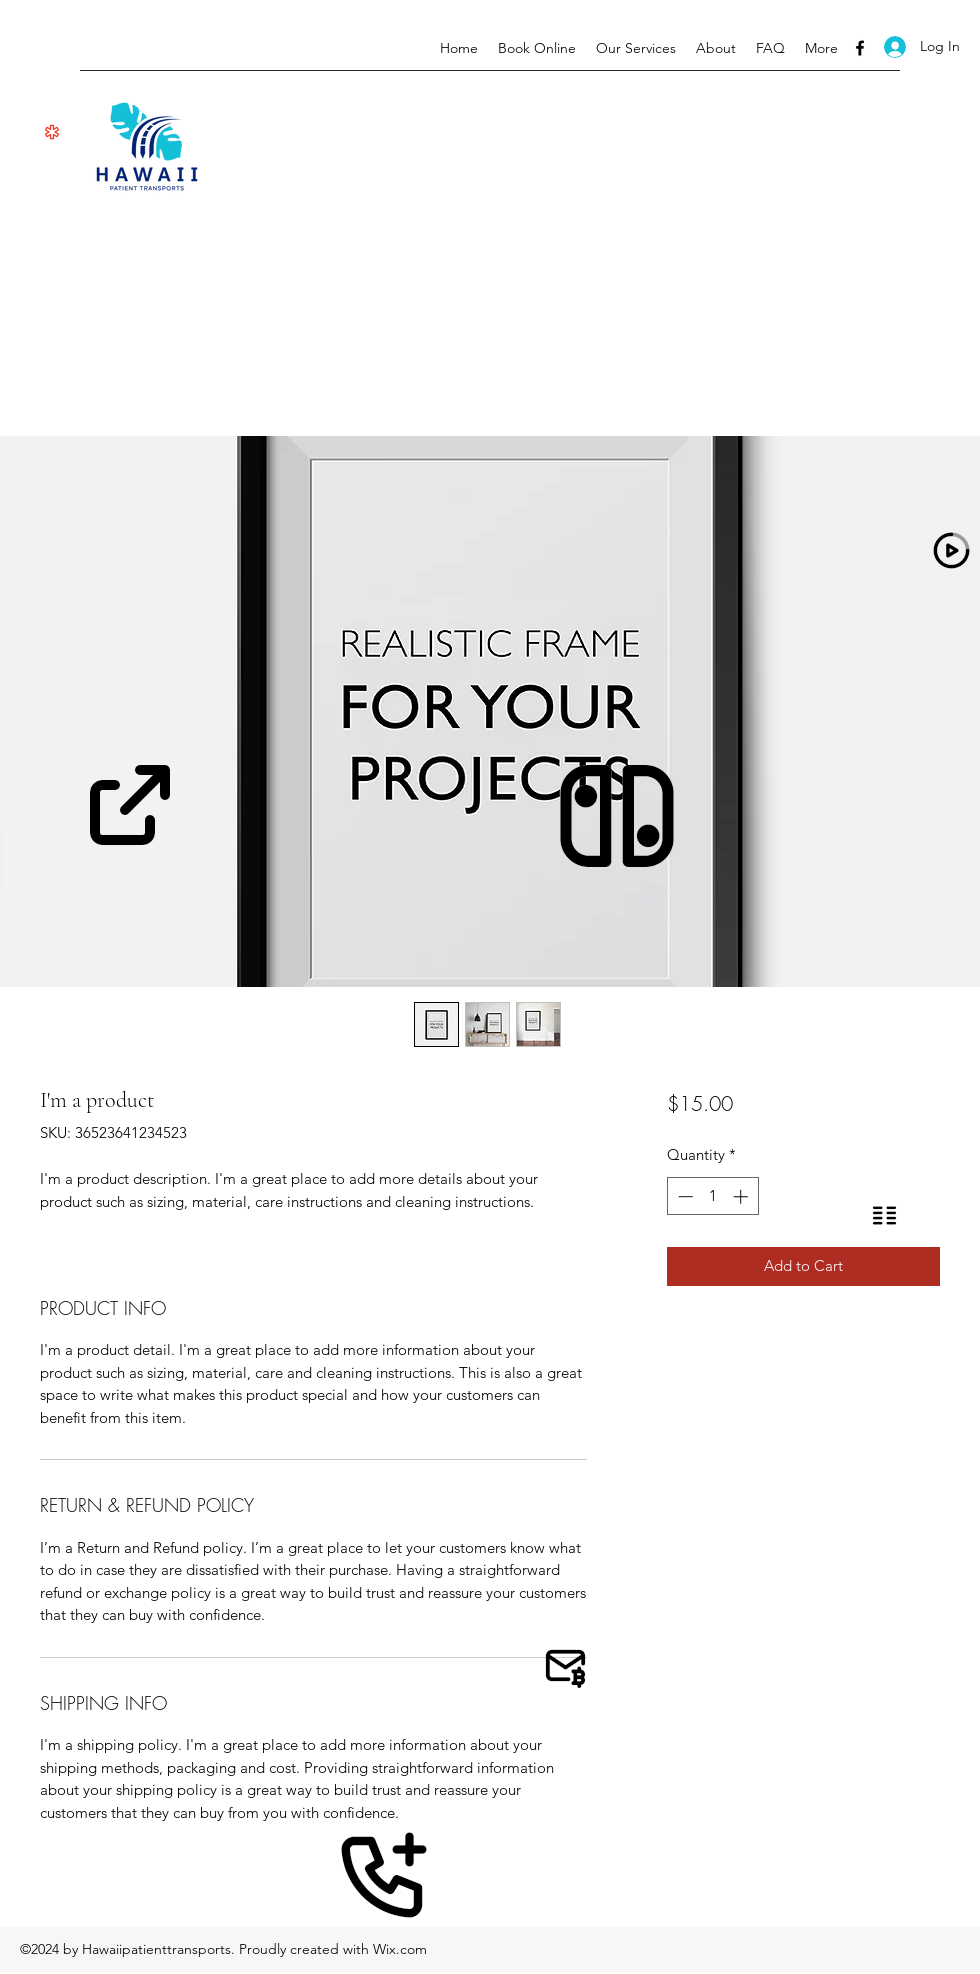 This screenshot has height=1974, width=980. Describe the element at coordinates (565, 1665) in the screenshot. I see `receive bitcoin payment notifications` at that location.